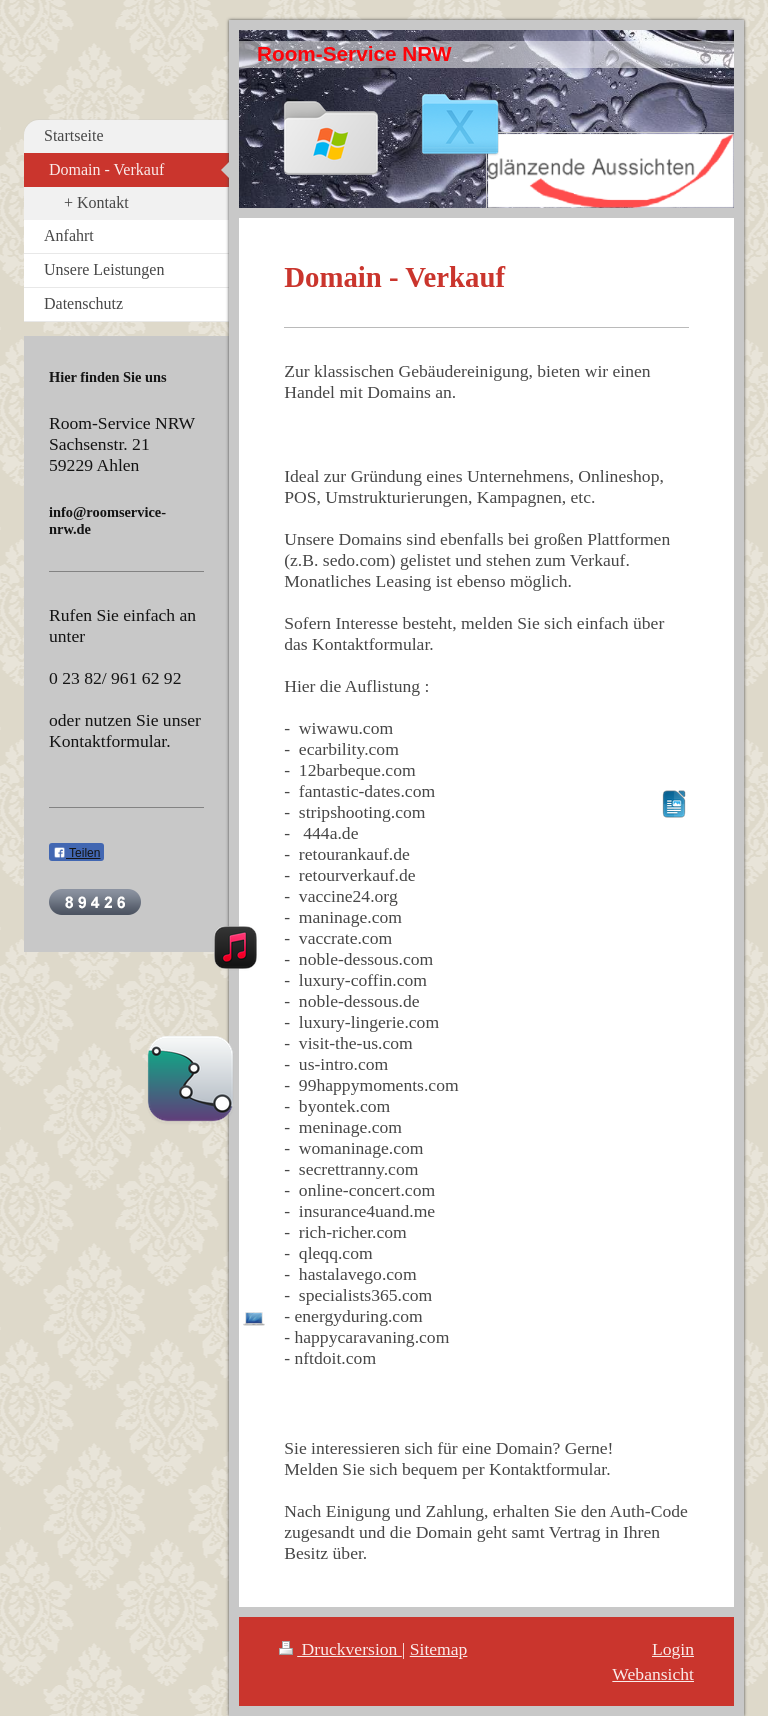  I want to click on open the Apple Music app, so click(235, 947).